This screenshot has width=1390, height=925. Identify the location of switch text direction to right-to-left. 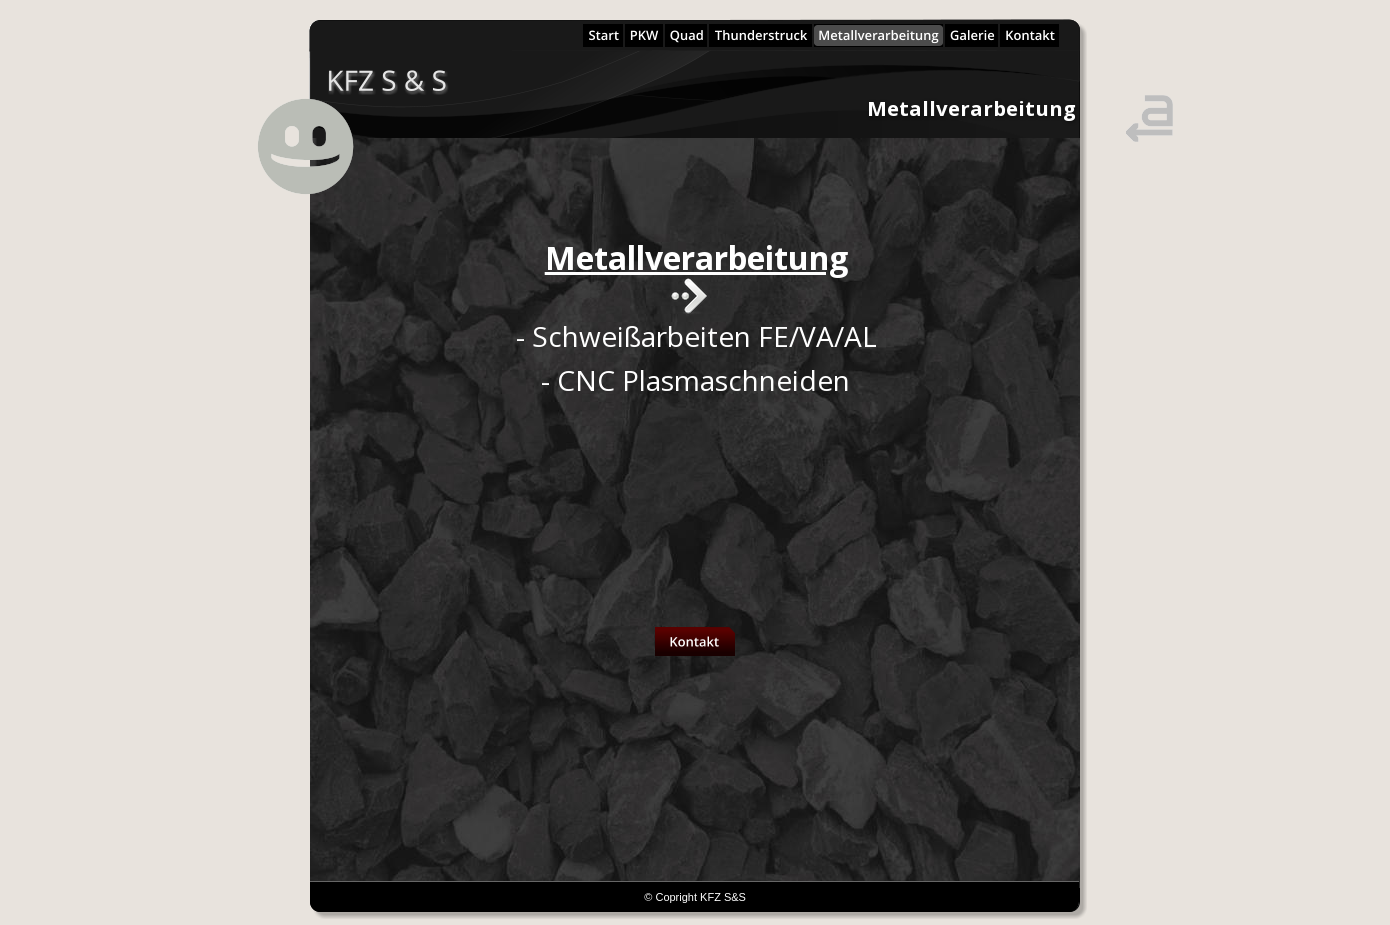
(1151, 120).